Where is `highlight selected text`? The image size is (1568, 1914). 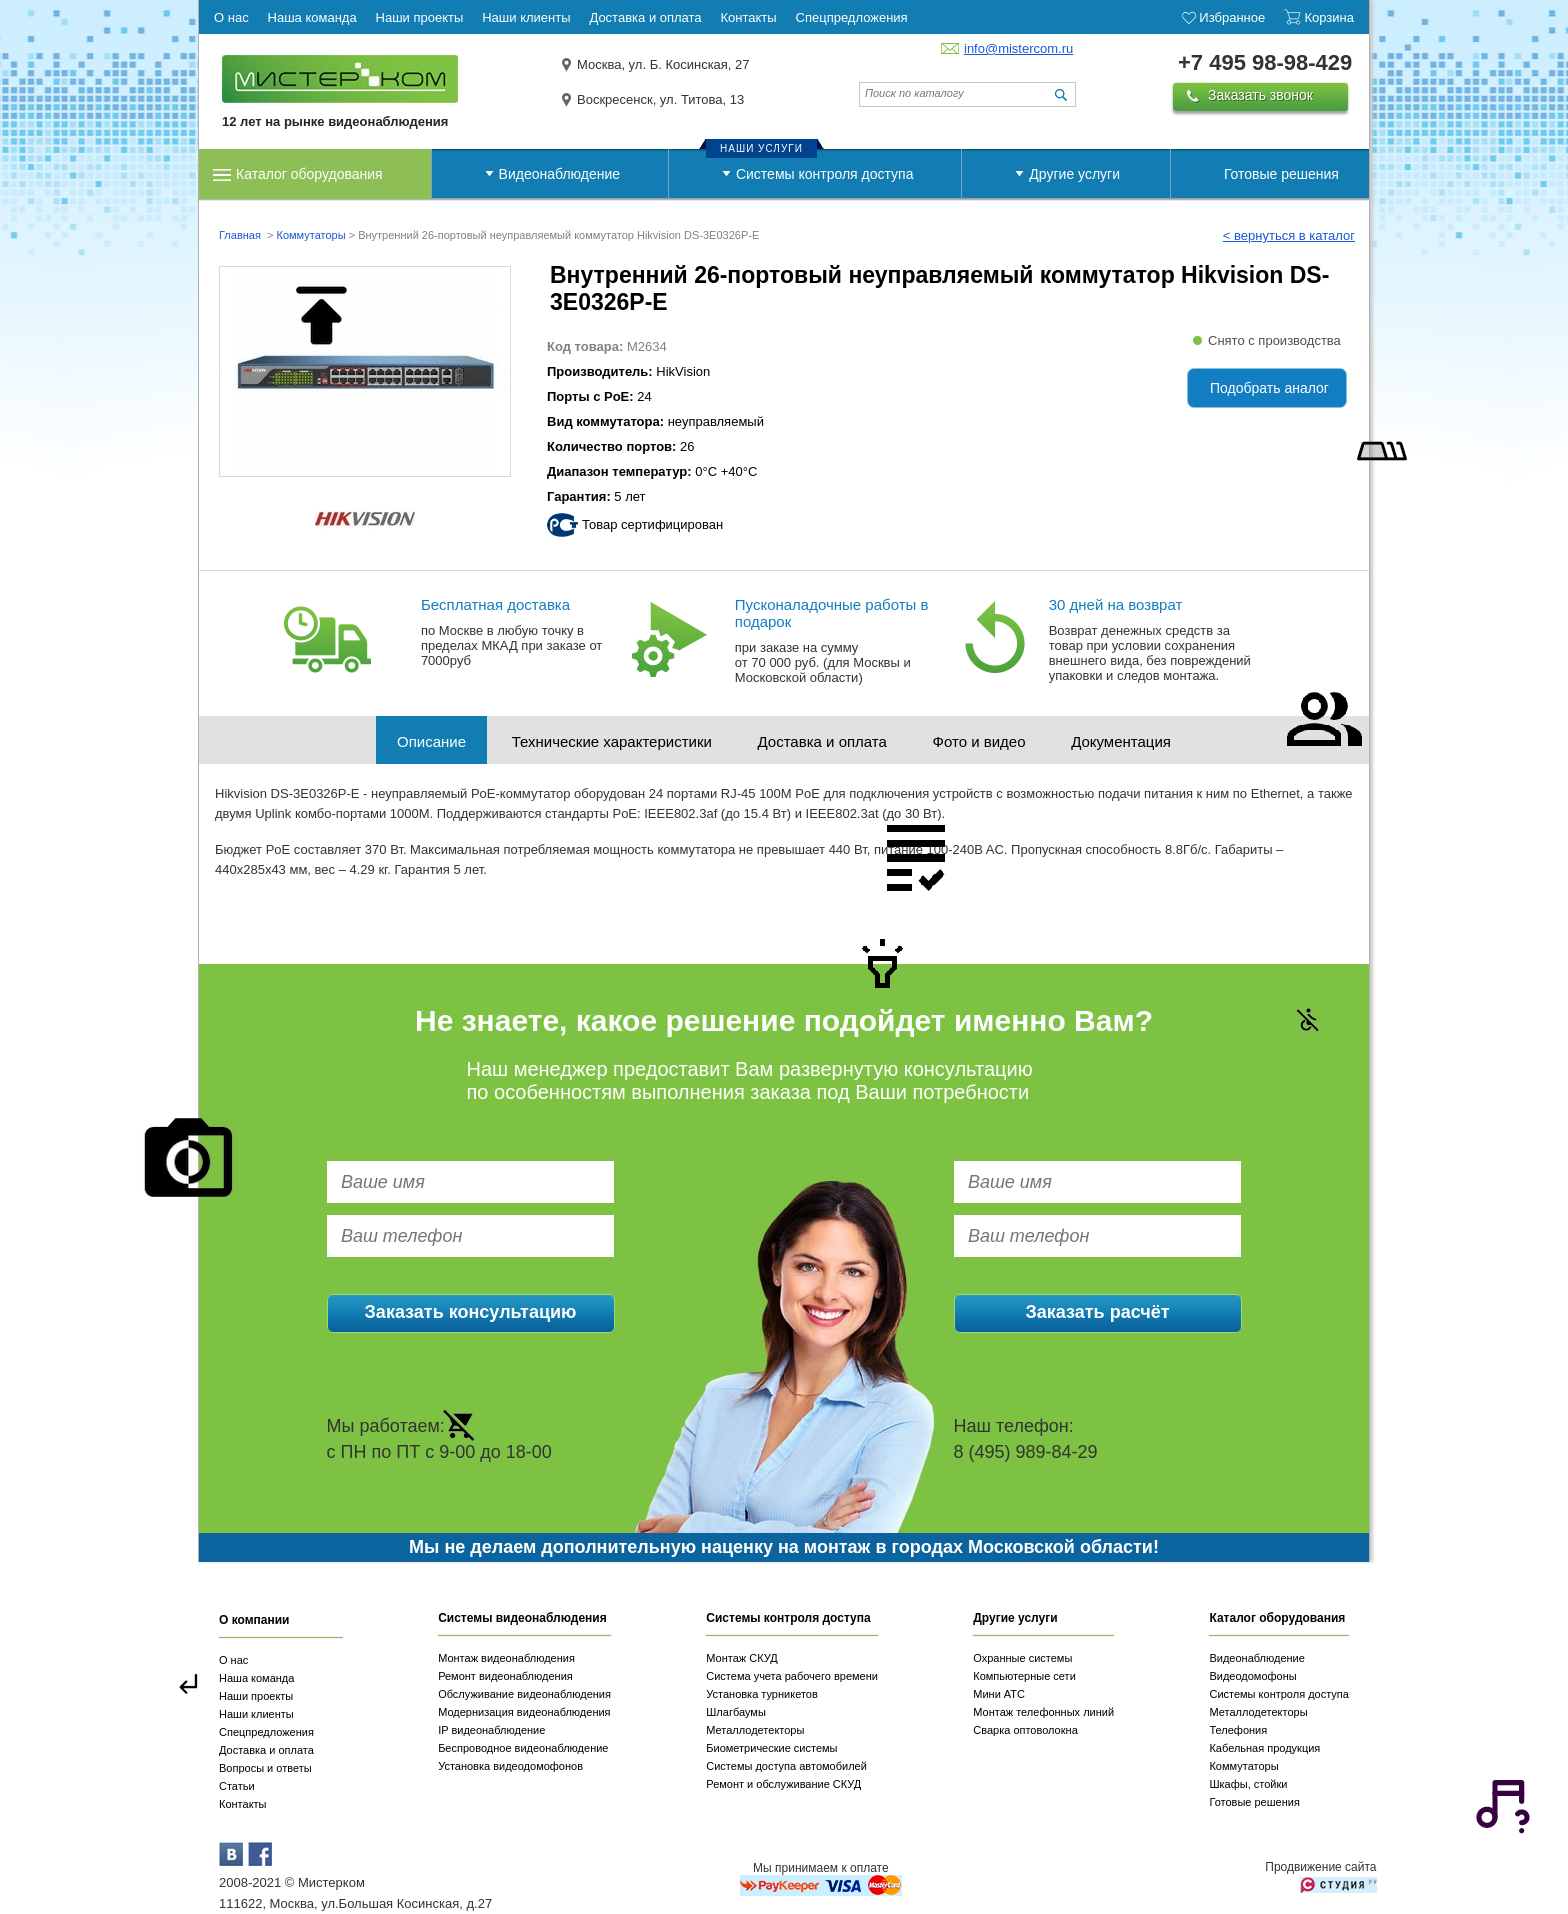 highlight selected text is located at coordinates (882, 963).